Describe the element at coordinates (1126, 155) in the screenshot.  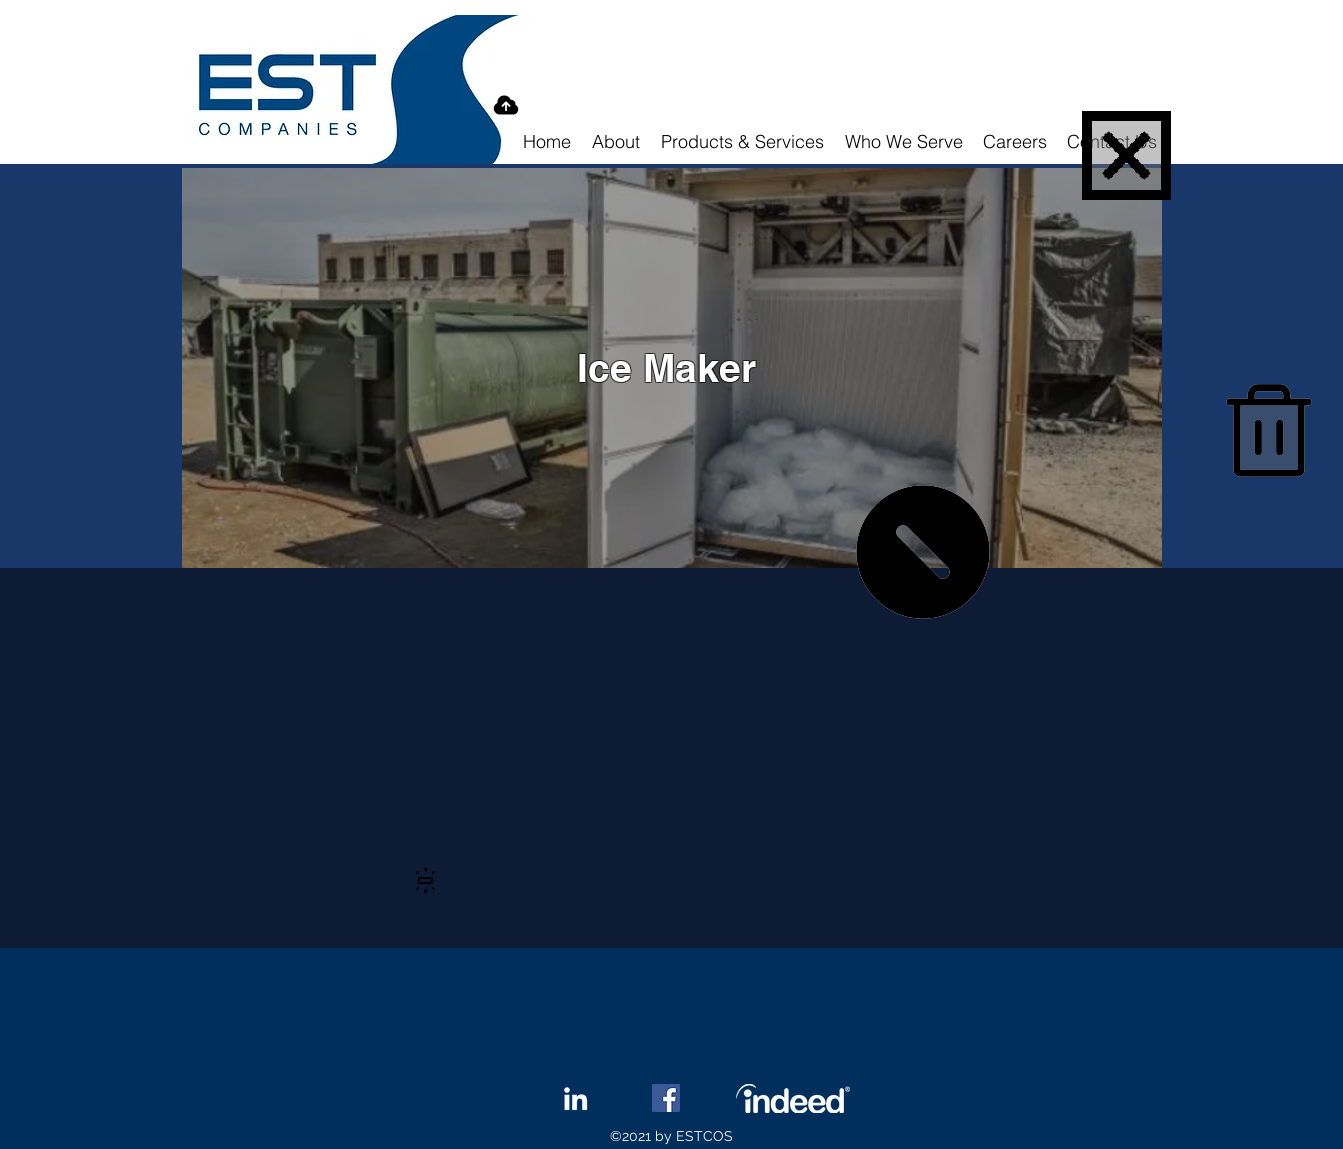
I see `indicates a disabled or unavailable feature` at that location.